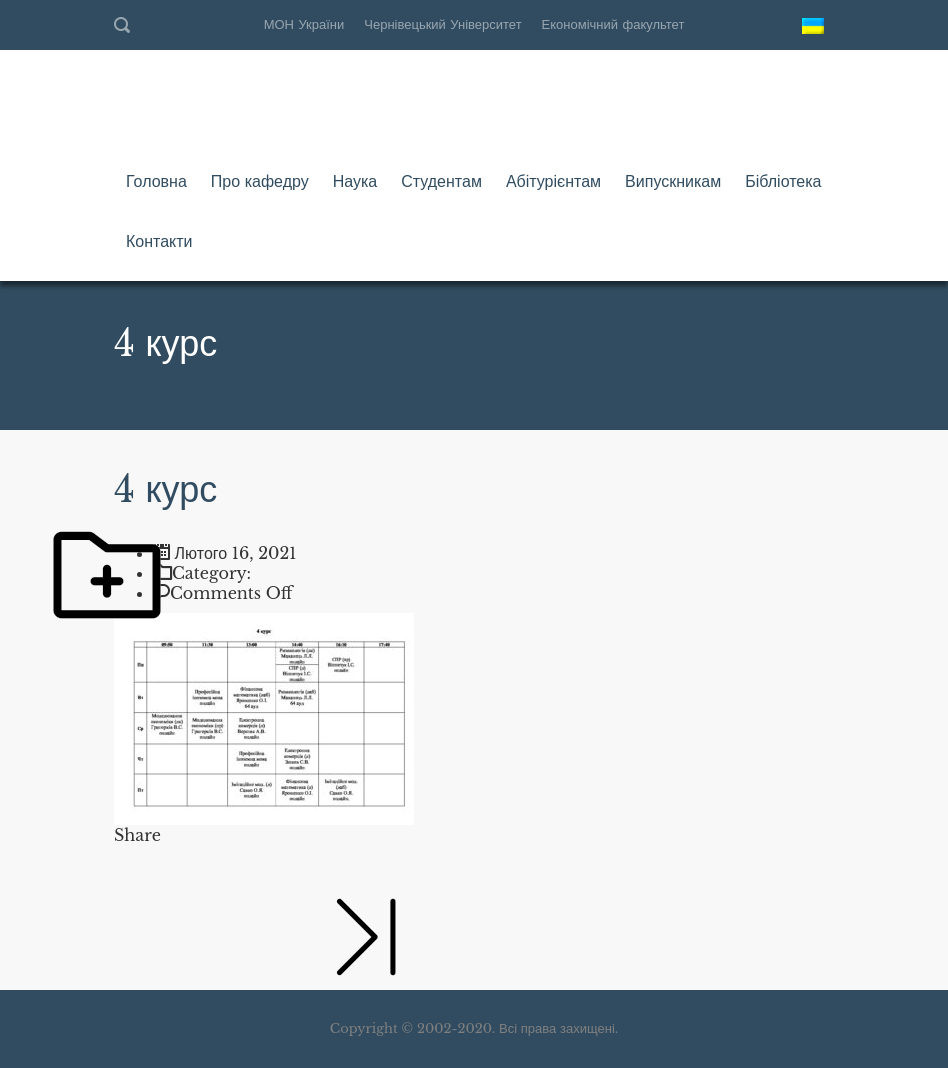  What do you see at coordinates (107, 573) in the screenshot?
I see `create a new folder` at bounding box center [107, 573].